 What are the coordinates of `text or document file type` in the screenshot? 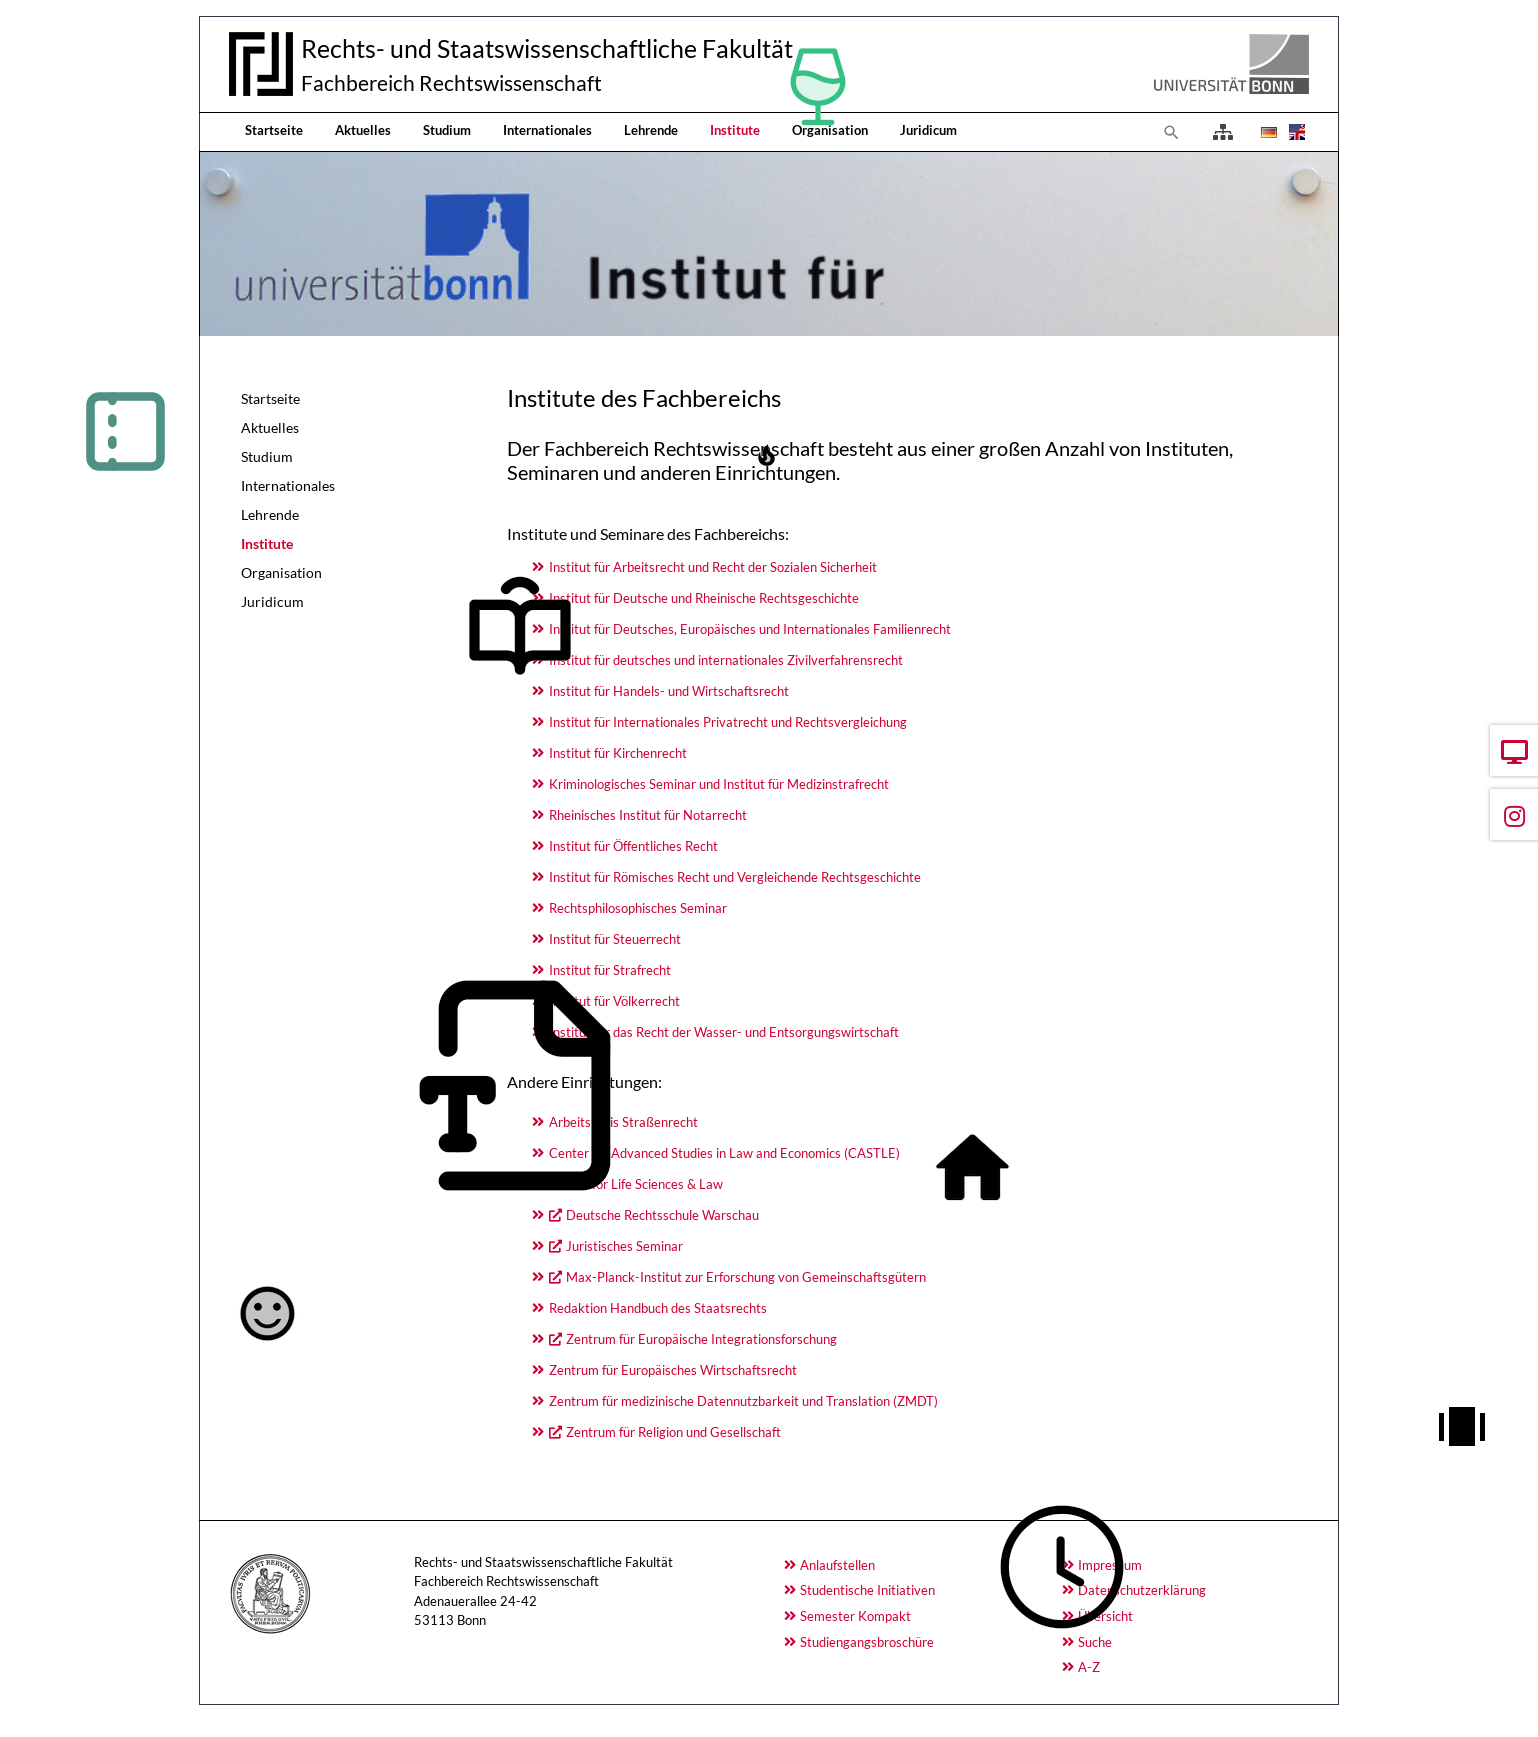 It's located at (524, 1085).